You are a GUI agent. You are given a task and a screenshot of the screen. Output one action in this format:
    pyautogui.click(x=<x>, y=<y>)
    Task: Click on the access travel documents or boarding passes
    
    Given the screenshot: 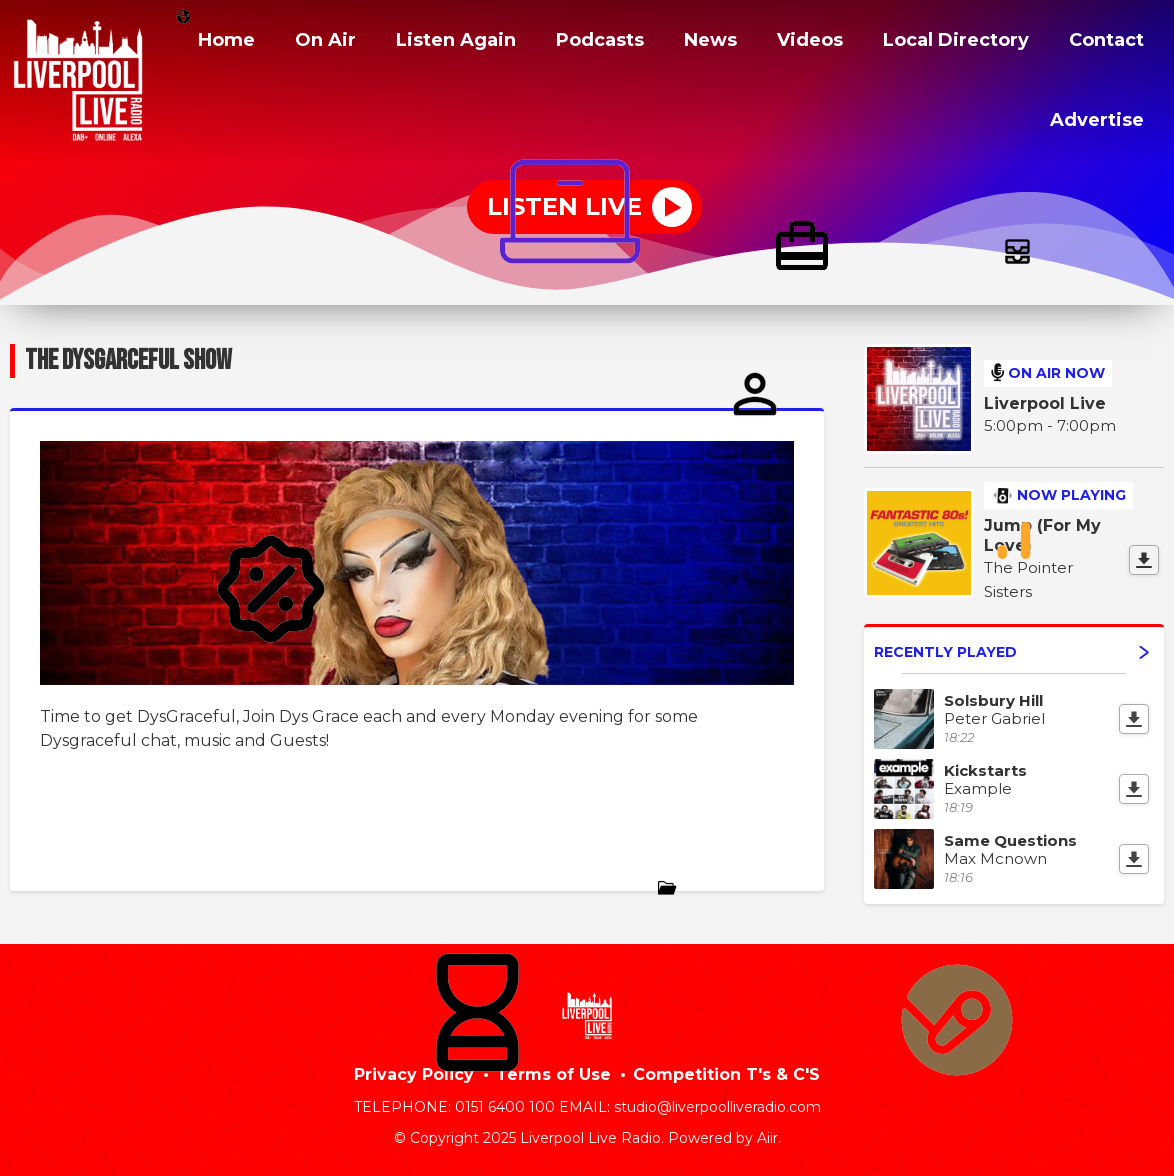 What is the action you would take?
    pyautogui.click(x=802, y=247)
    